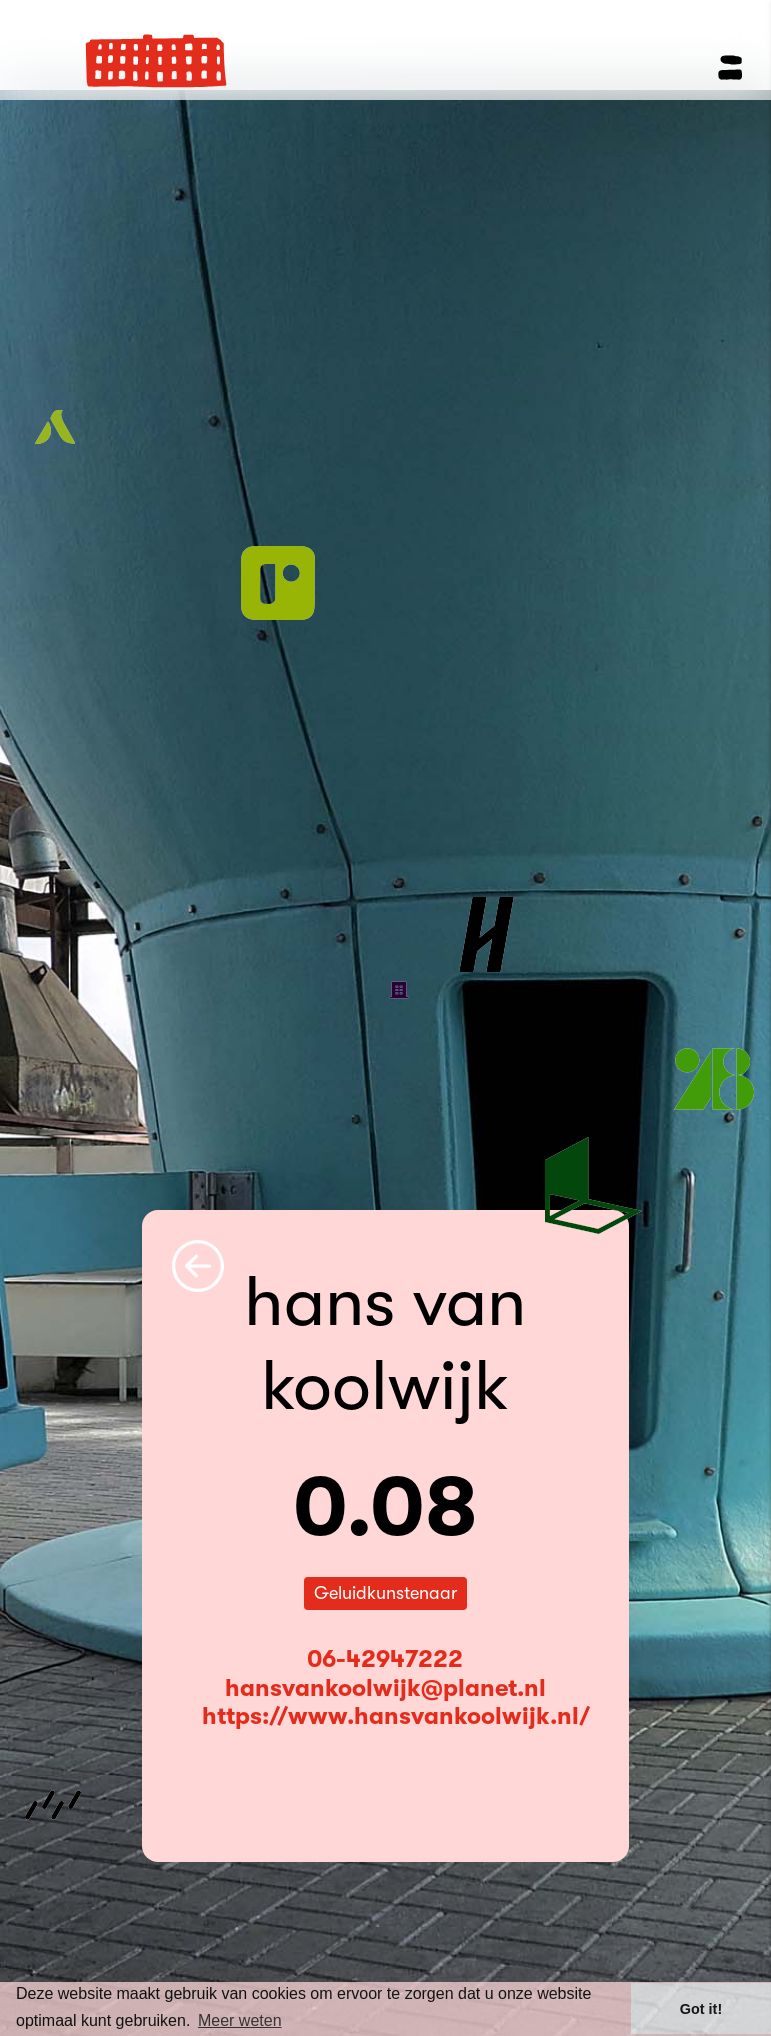  What do you see at coordinates (593, 1185) in the screenshot?
I see `visit nexon's website or services` at bounding box center [593, 1185].